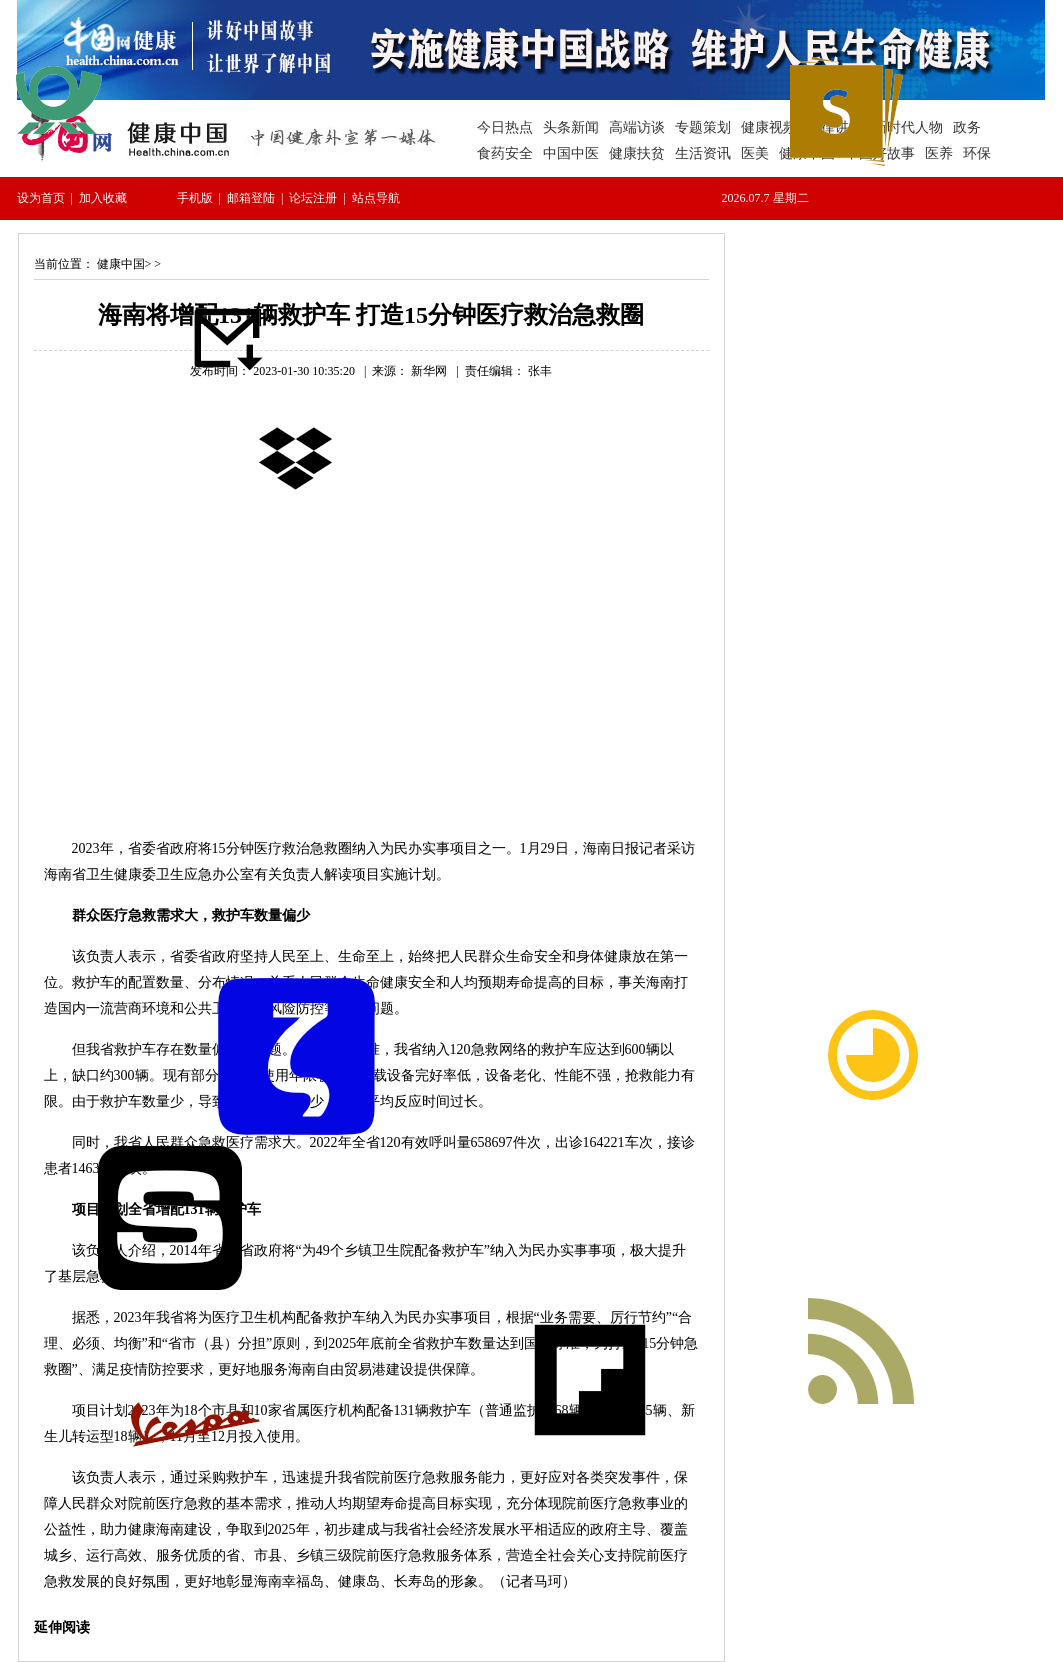 Image resolution: width=1063 pixels, height=1662 pixels. What do you see at coordinates (295, 458) in the screenshot?
I see `open Dropbox cloud storage` at bounding box center [295, 458].